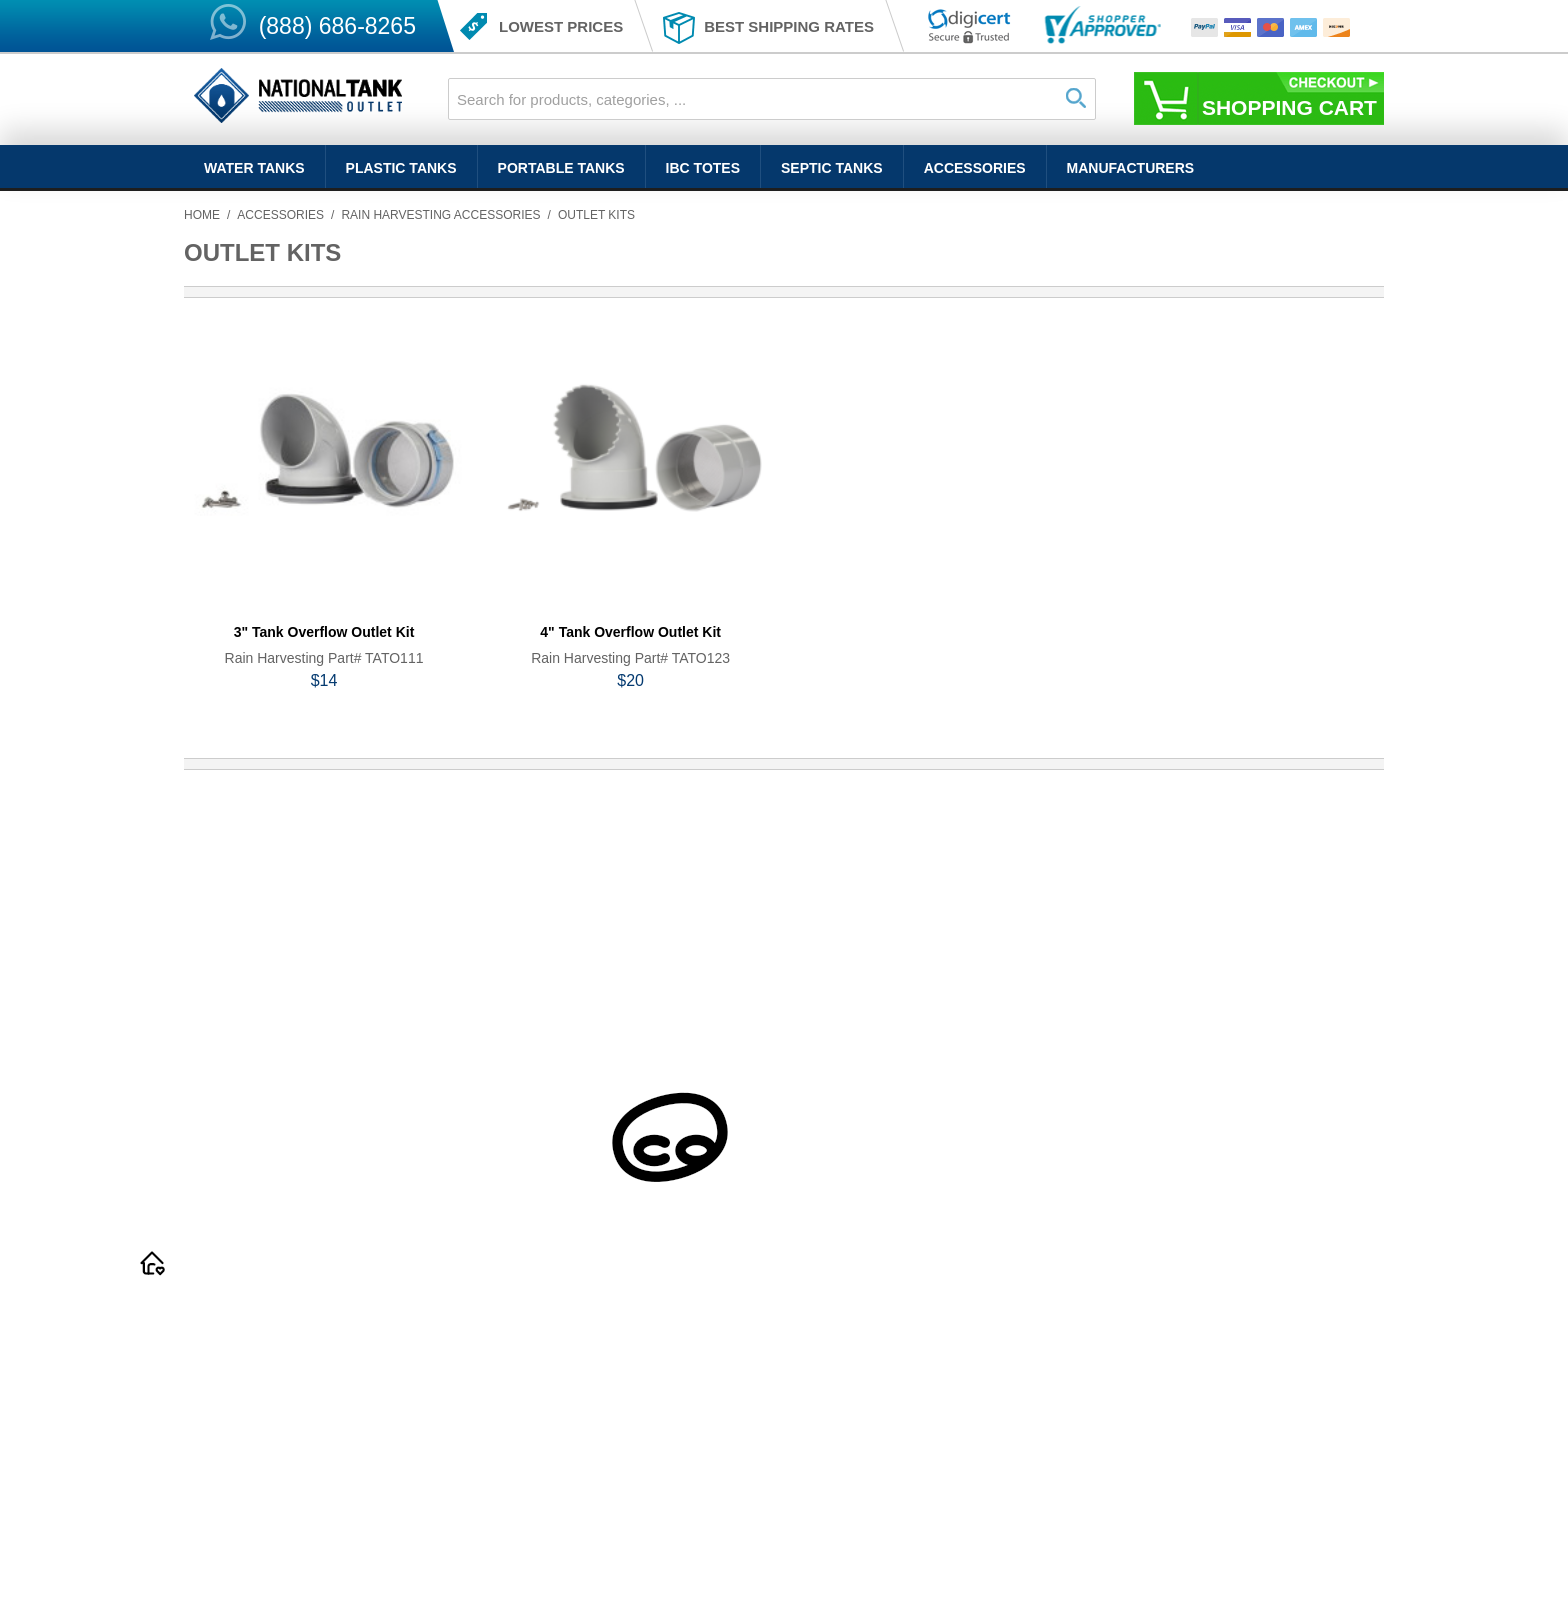  I want to click on view your favorite or saved home, so click(152, 1263).